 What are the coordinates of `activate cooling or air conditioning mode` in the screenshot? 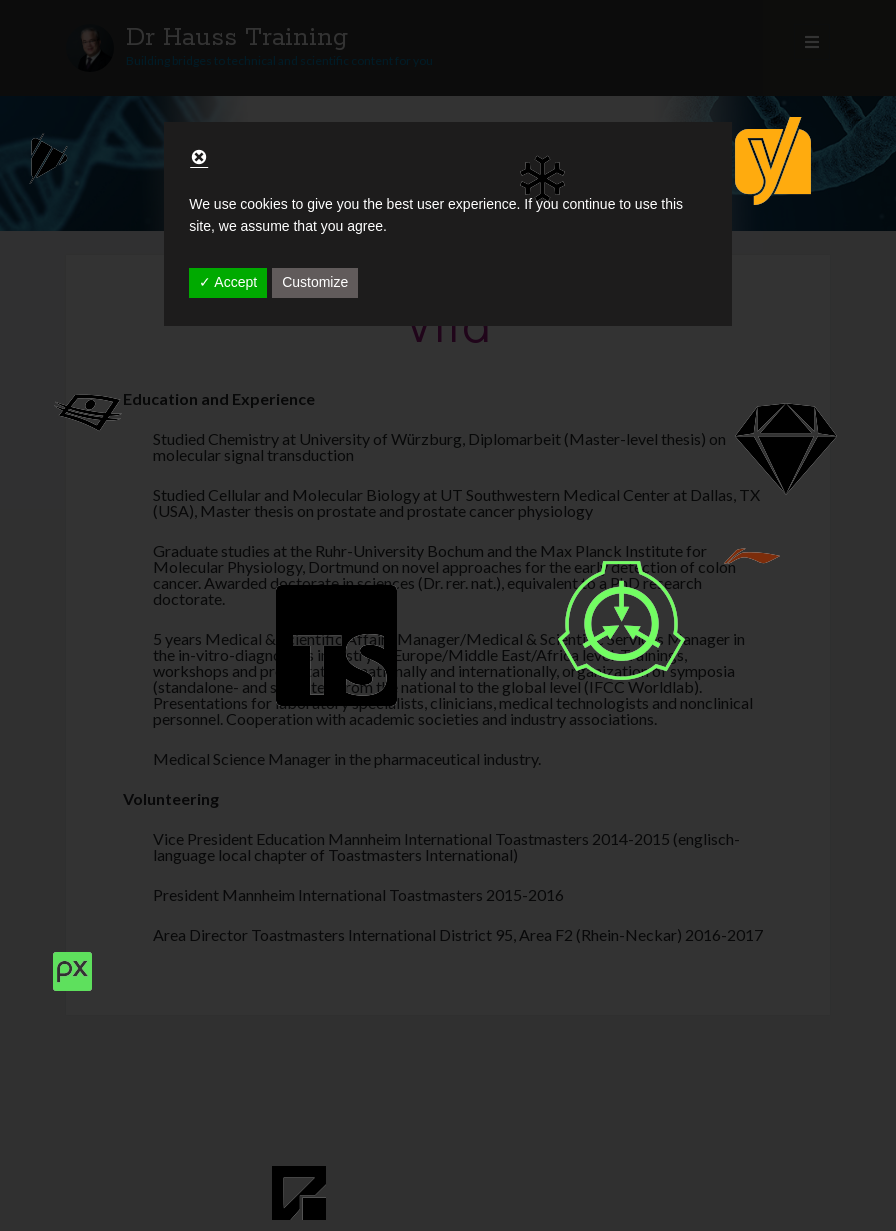 It's located at (542, 178).